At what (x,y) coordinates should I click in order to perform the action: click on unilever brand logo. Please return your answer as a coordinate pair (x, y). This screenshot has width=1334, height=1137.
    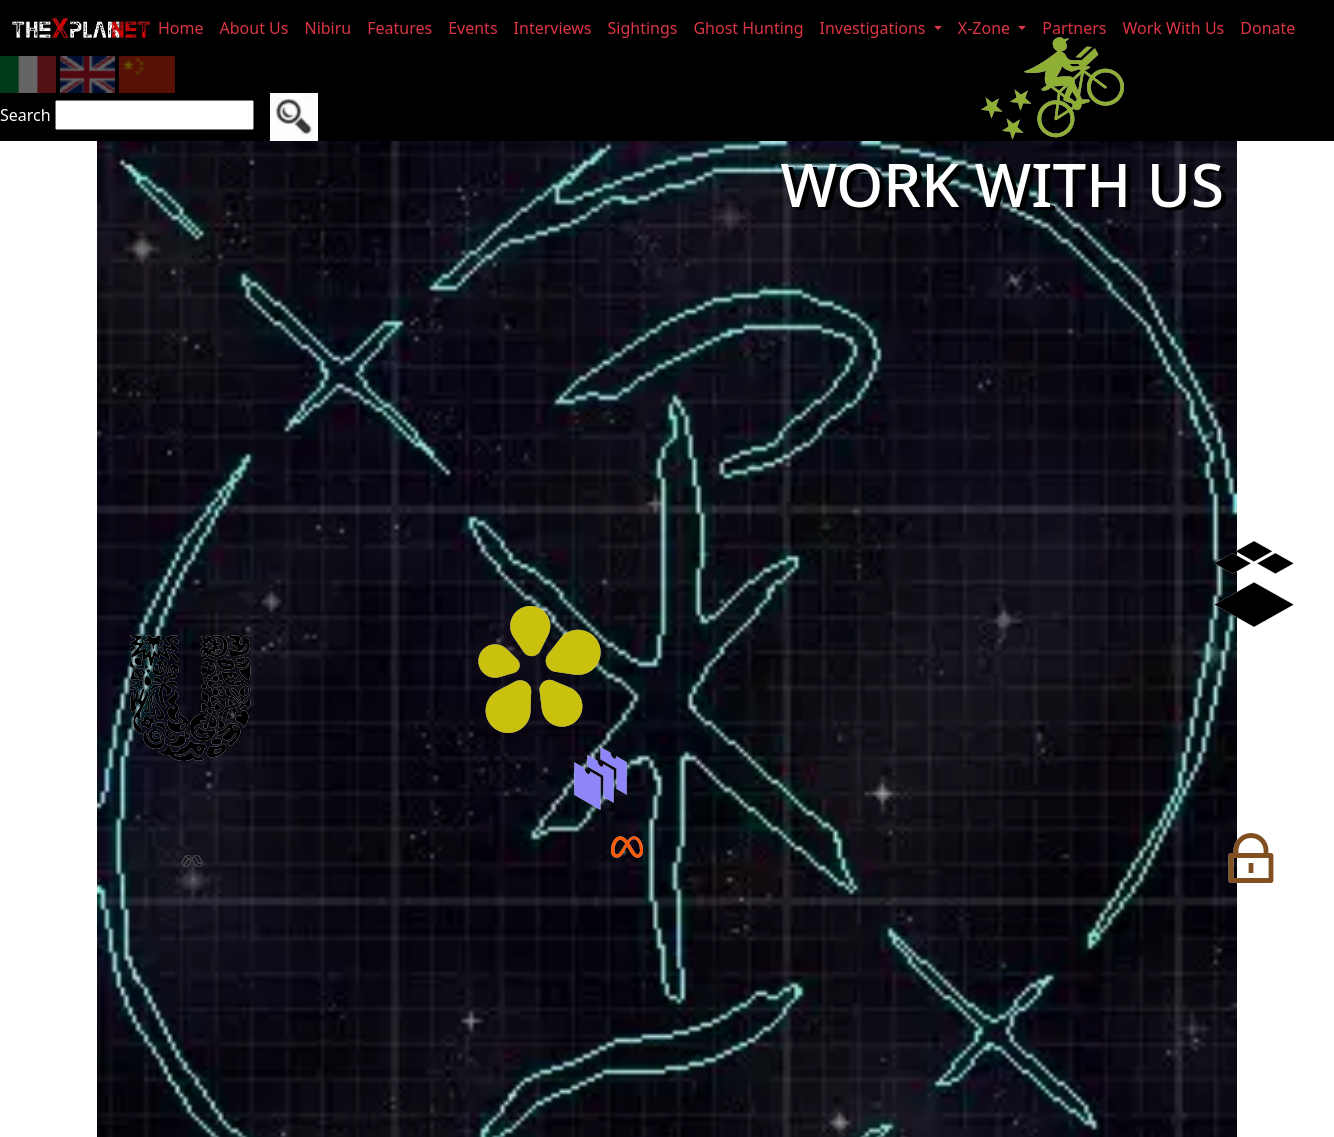
    Looking at the image, I should click on (190, 698).